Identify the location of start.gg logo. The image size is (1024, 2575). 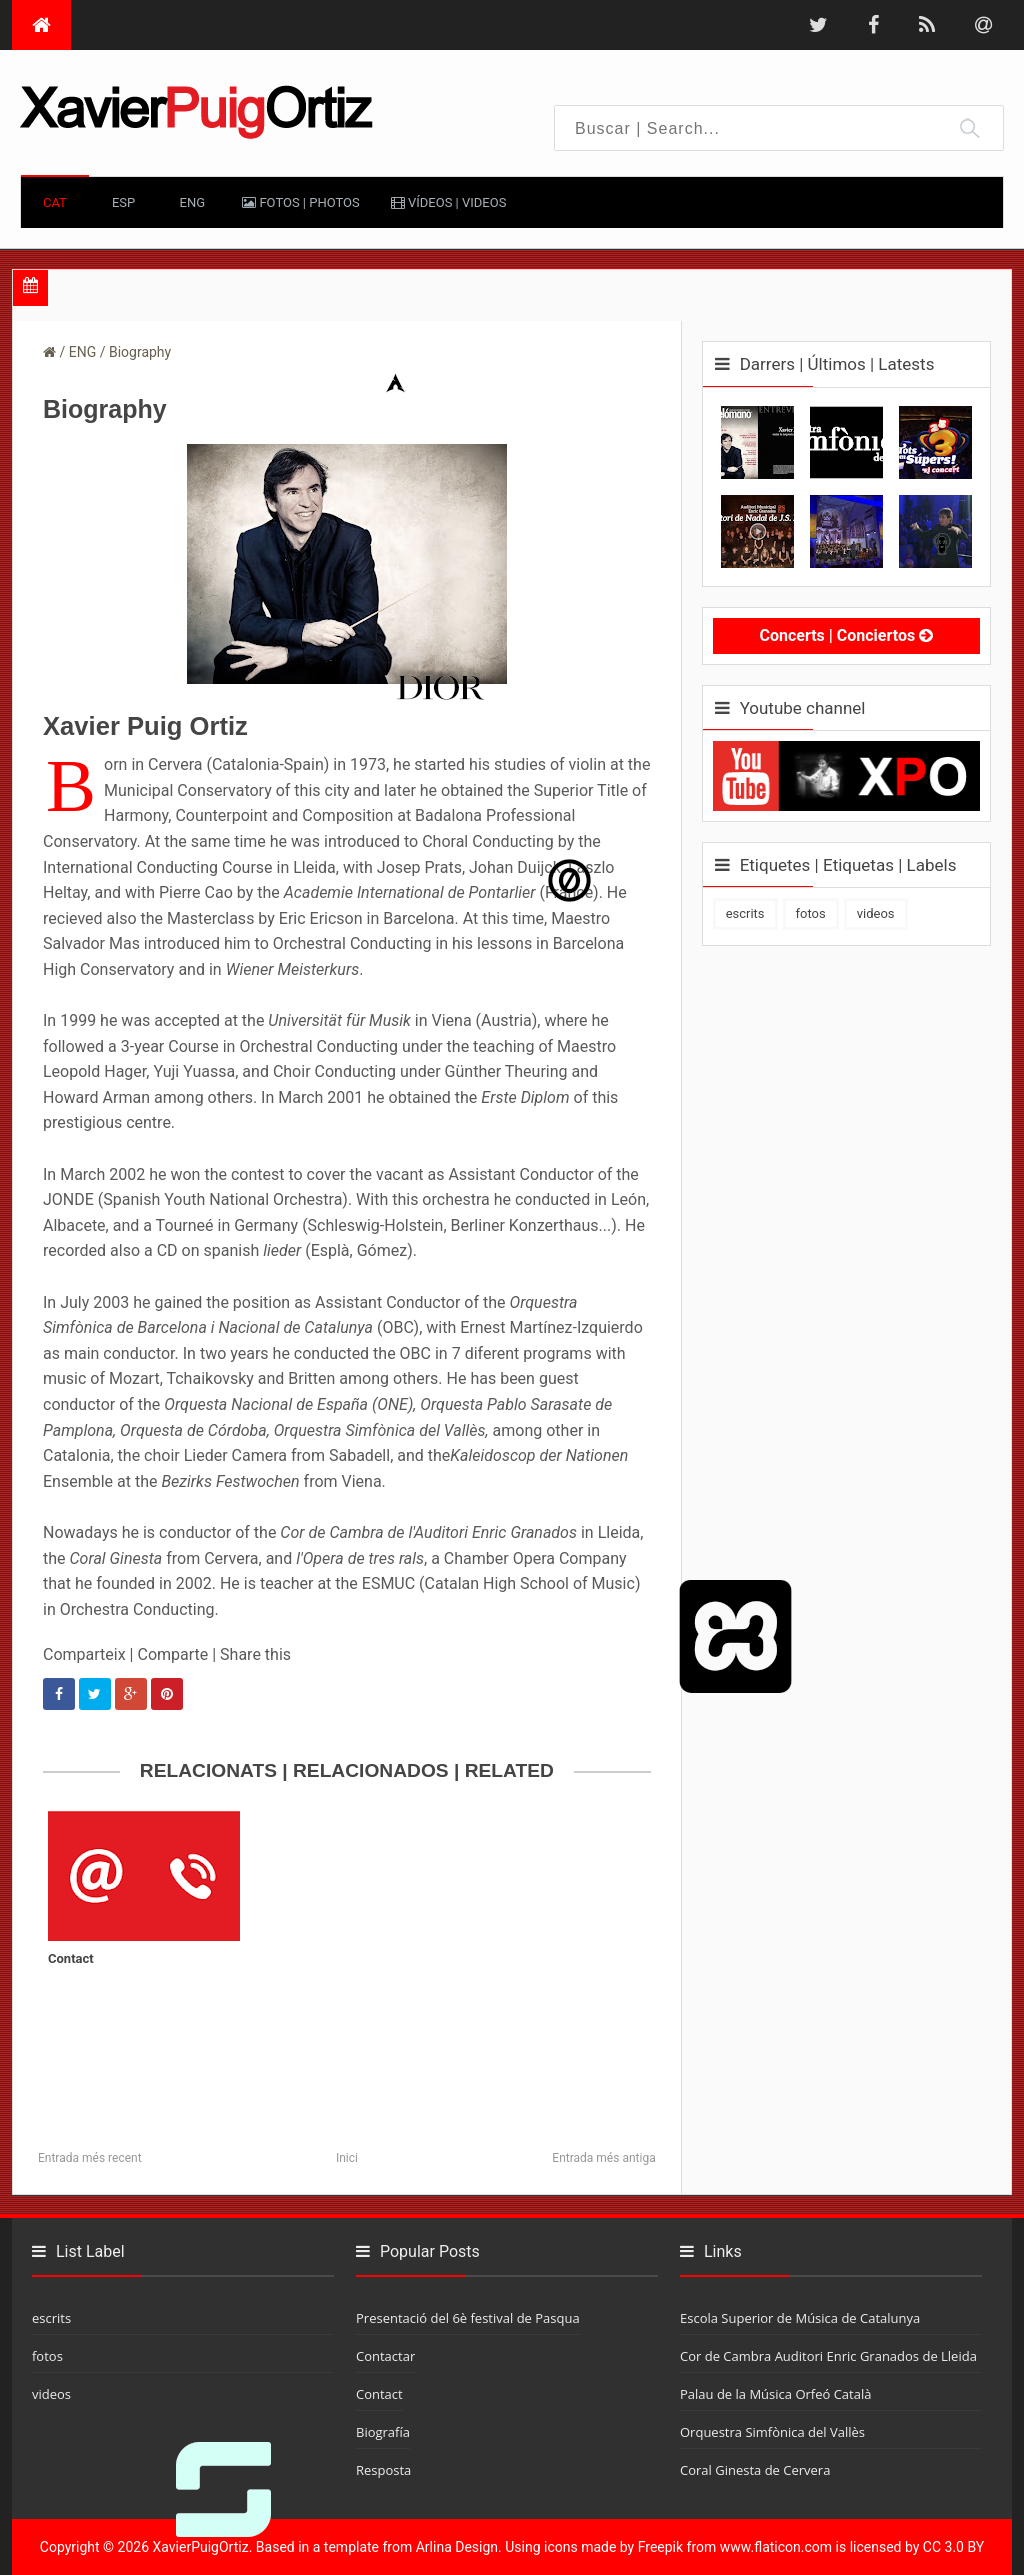
(223, 2489).